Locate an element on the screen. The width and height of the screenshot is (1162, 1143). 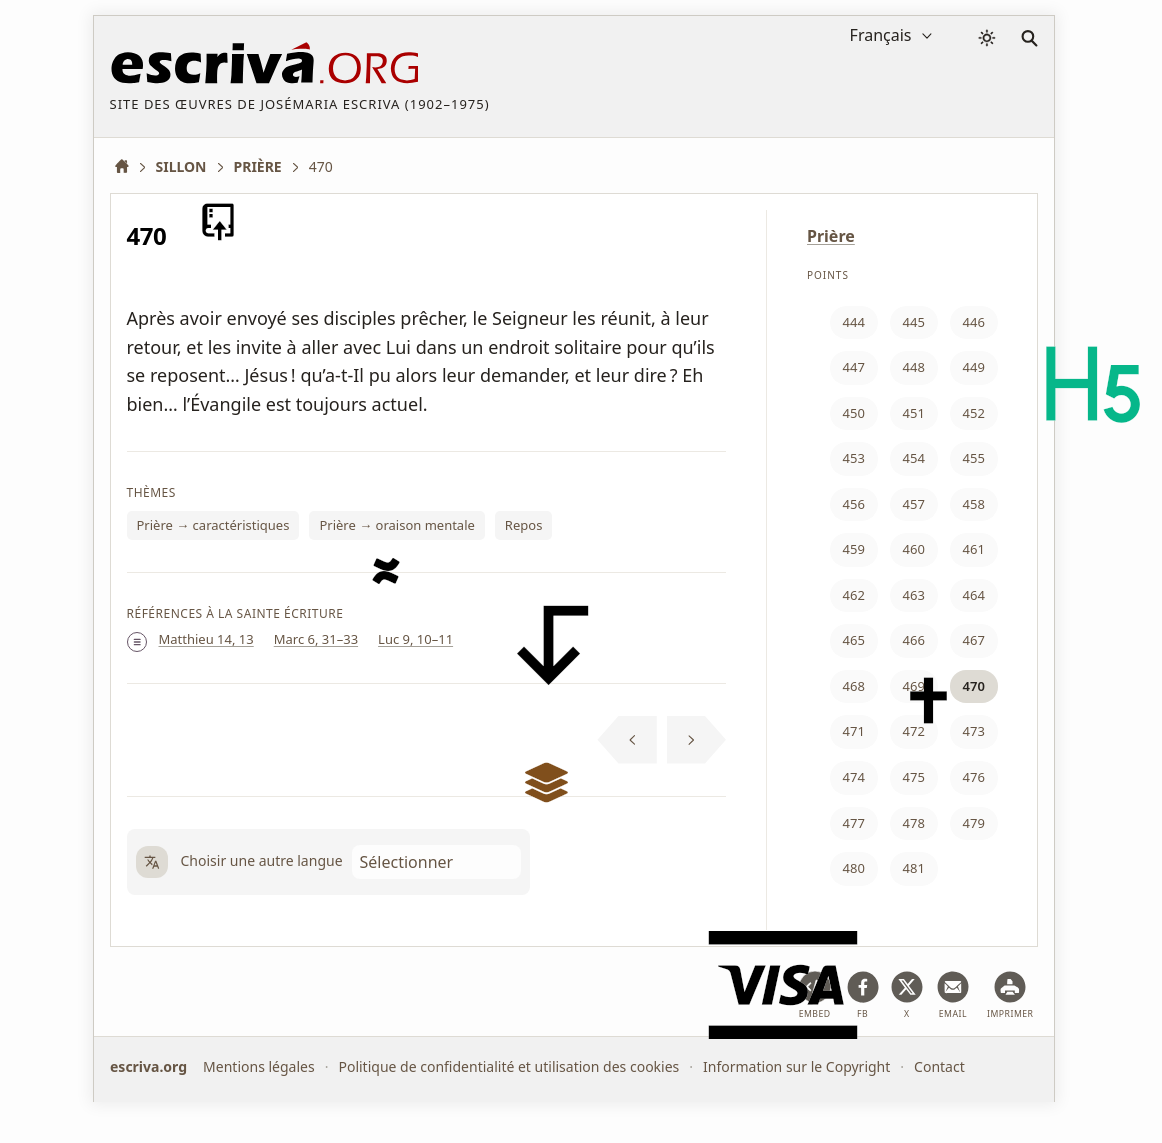
christian cross symbol or religious content indicator is located at coordinates (928, 700).